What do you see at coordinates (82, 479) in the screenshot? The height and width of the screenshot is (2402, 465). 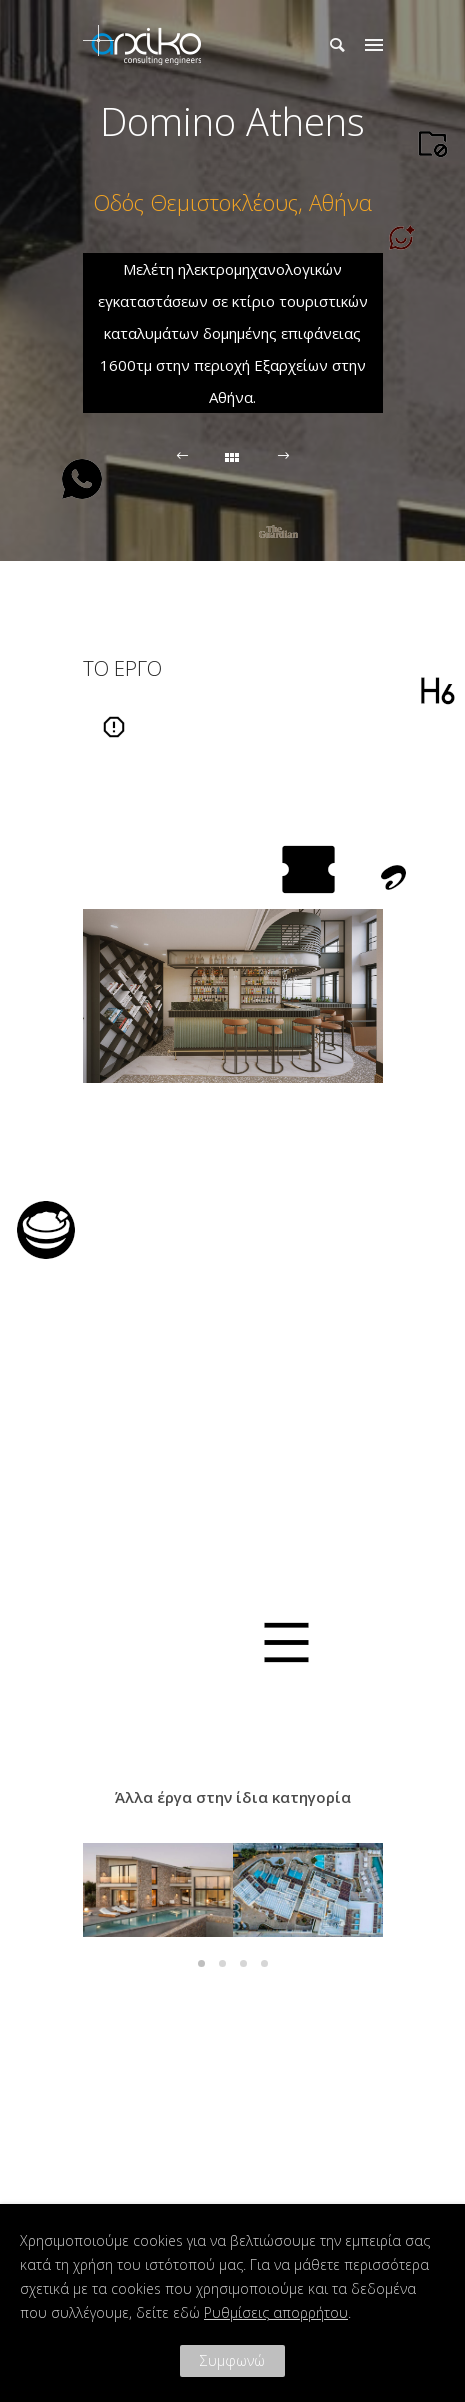 I see `open WhatsApp messaging app` at bounding box center [82, 479].